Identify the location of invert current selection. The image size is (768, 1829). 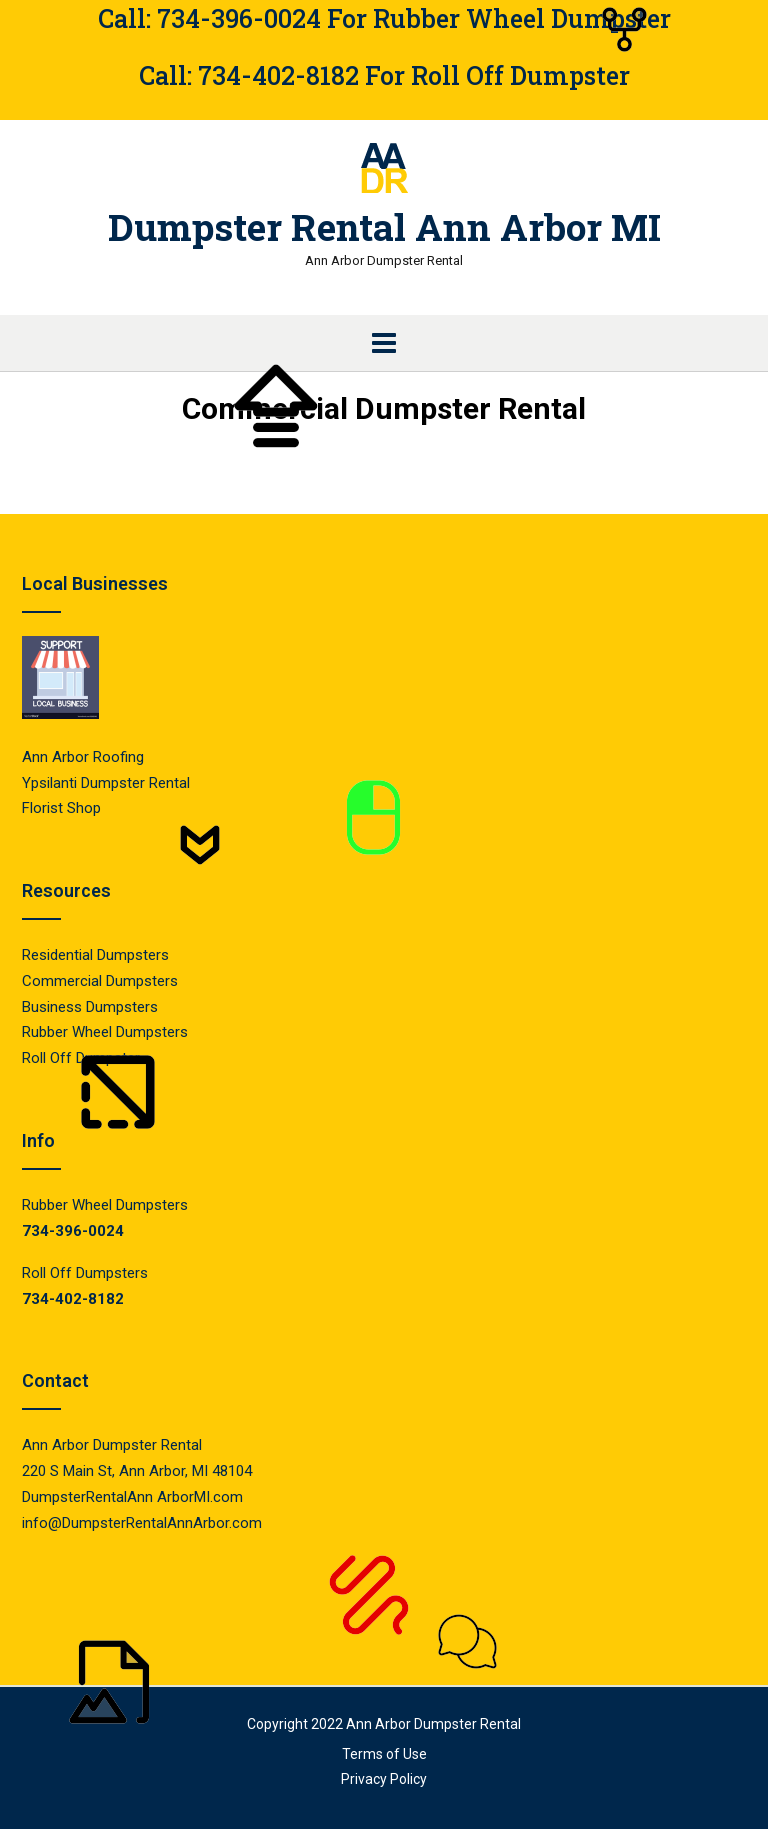
(118, 1092).